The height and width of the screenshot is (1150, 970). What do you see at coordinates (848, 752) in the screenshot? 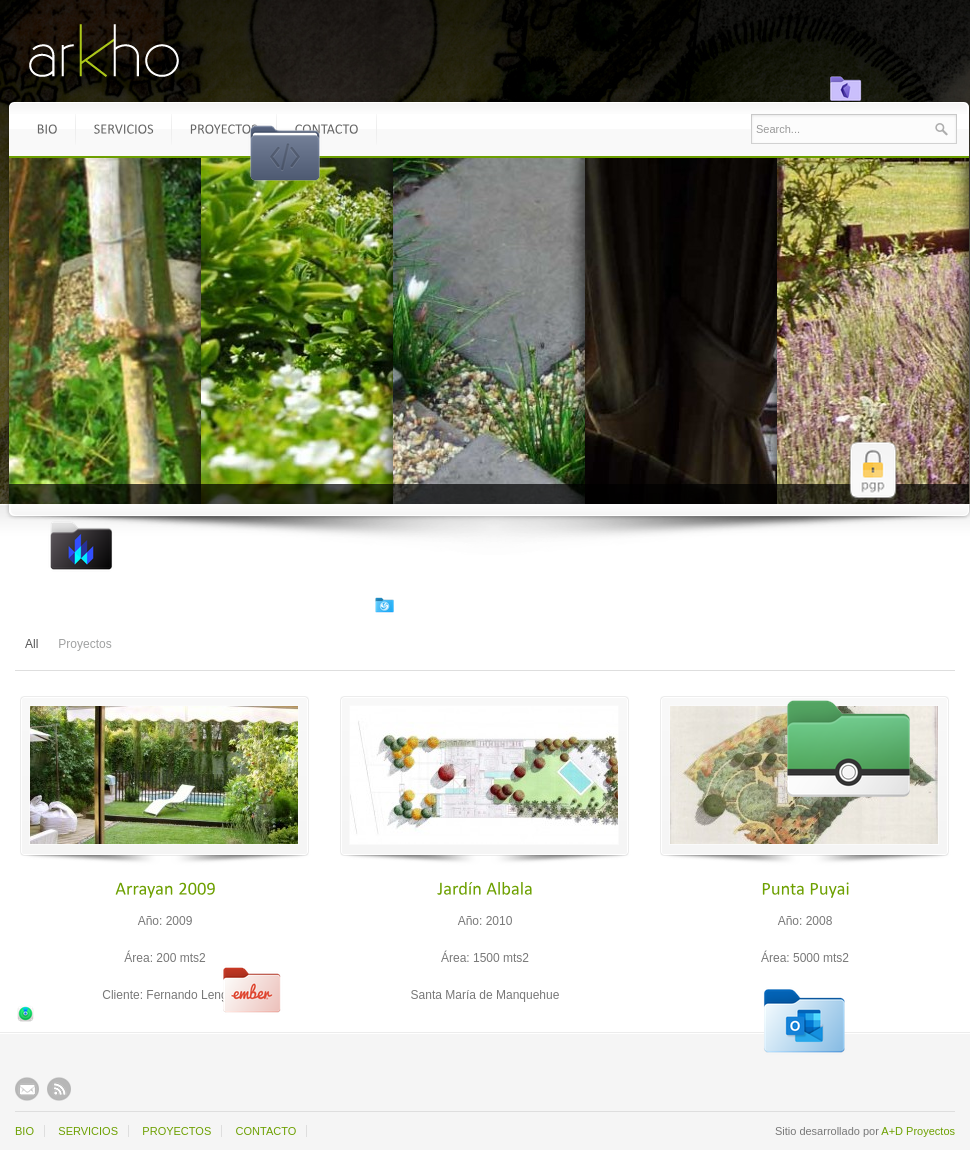
I see `folder for storing pokémon-related files or games` at bounding box center [848, 752].